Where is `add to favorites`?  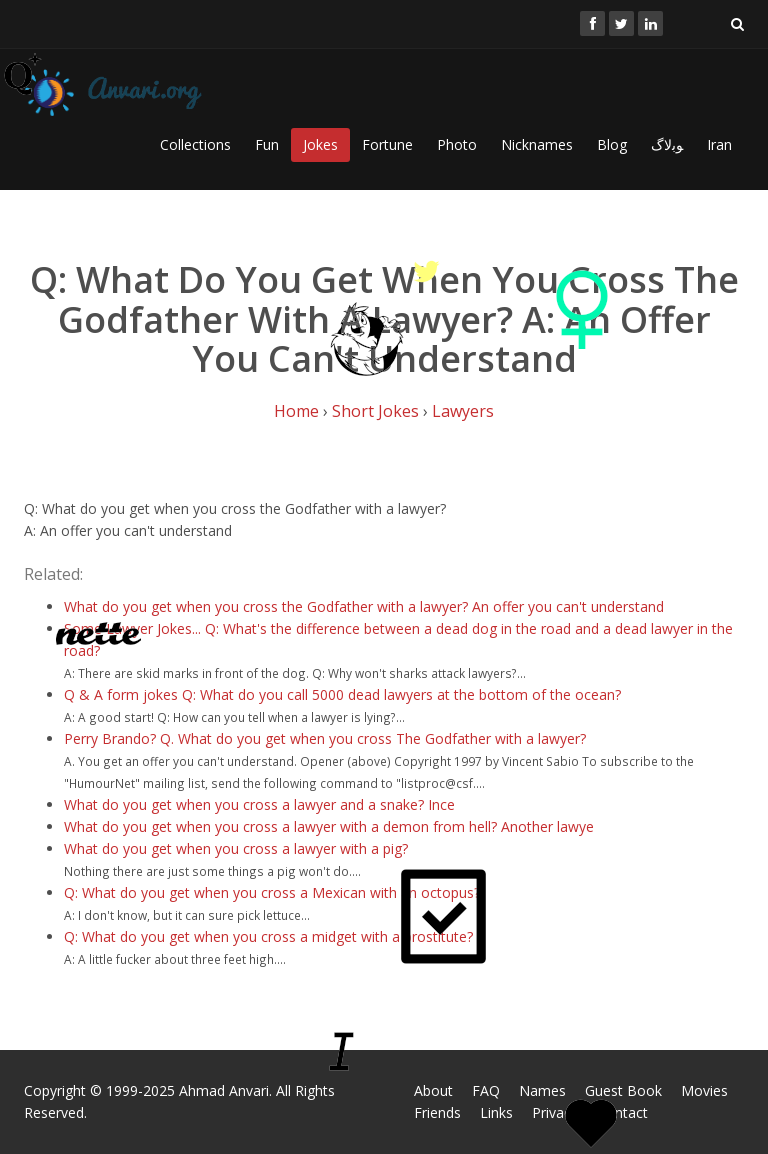
add to favorites is located at coordinates (591, 1123).